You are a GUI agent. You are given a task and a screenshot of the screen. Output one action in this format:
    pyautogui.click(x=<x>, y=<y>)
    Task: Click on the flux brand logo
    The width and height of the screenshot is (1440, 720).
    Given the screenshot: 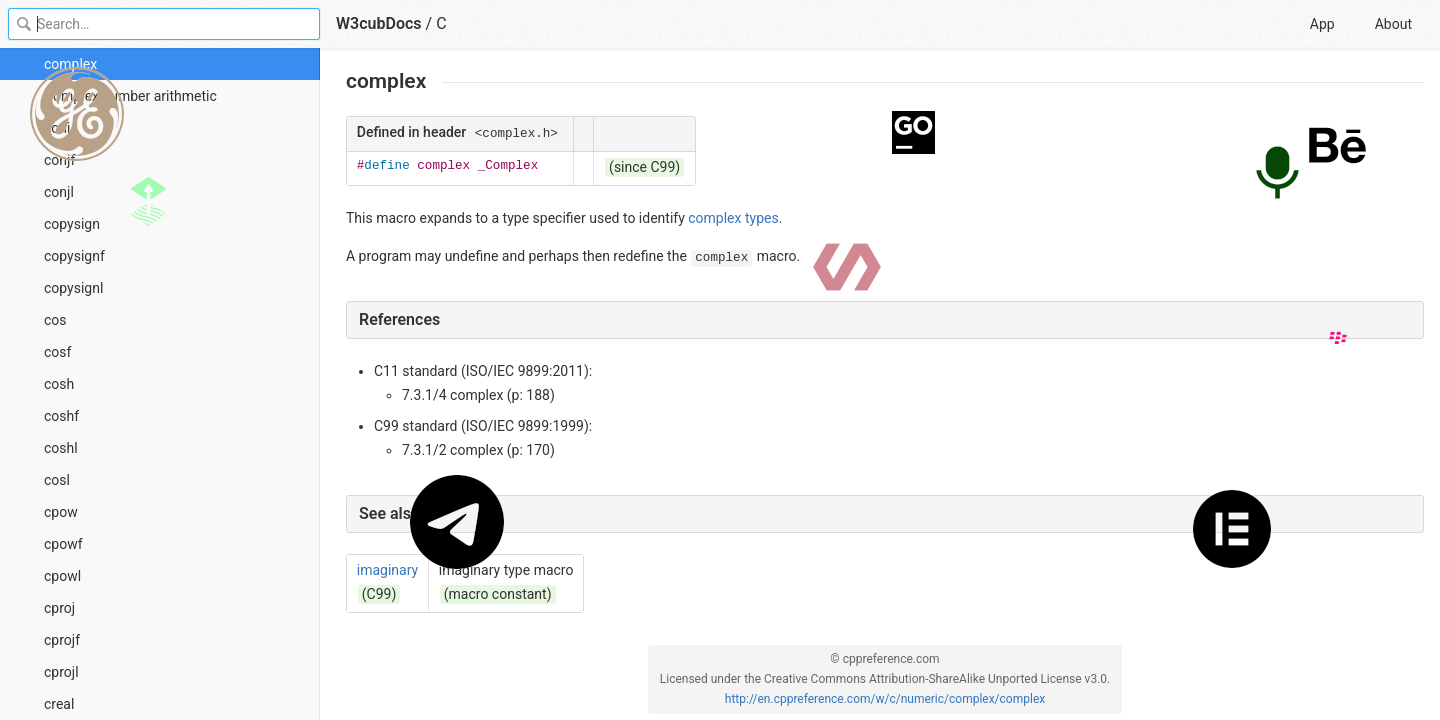 What is the action you would take?
    pyautogui.click(x=148, y=201)
    